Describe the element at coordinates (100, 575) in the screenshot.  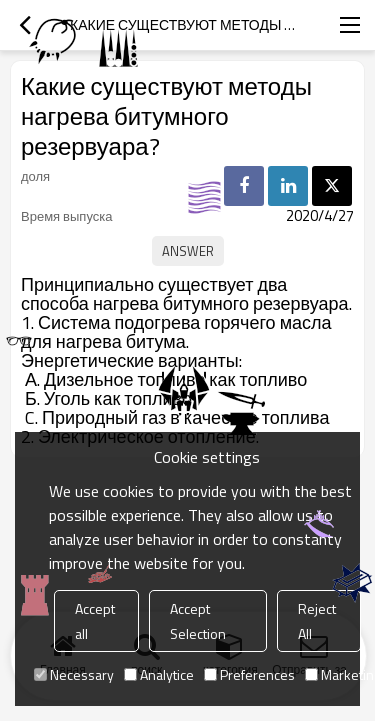
I see `browse charcuterie or appetizer menu options` at that location.